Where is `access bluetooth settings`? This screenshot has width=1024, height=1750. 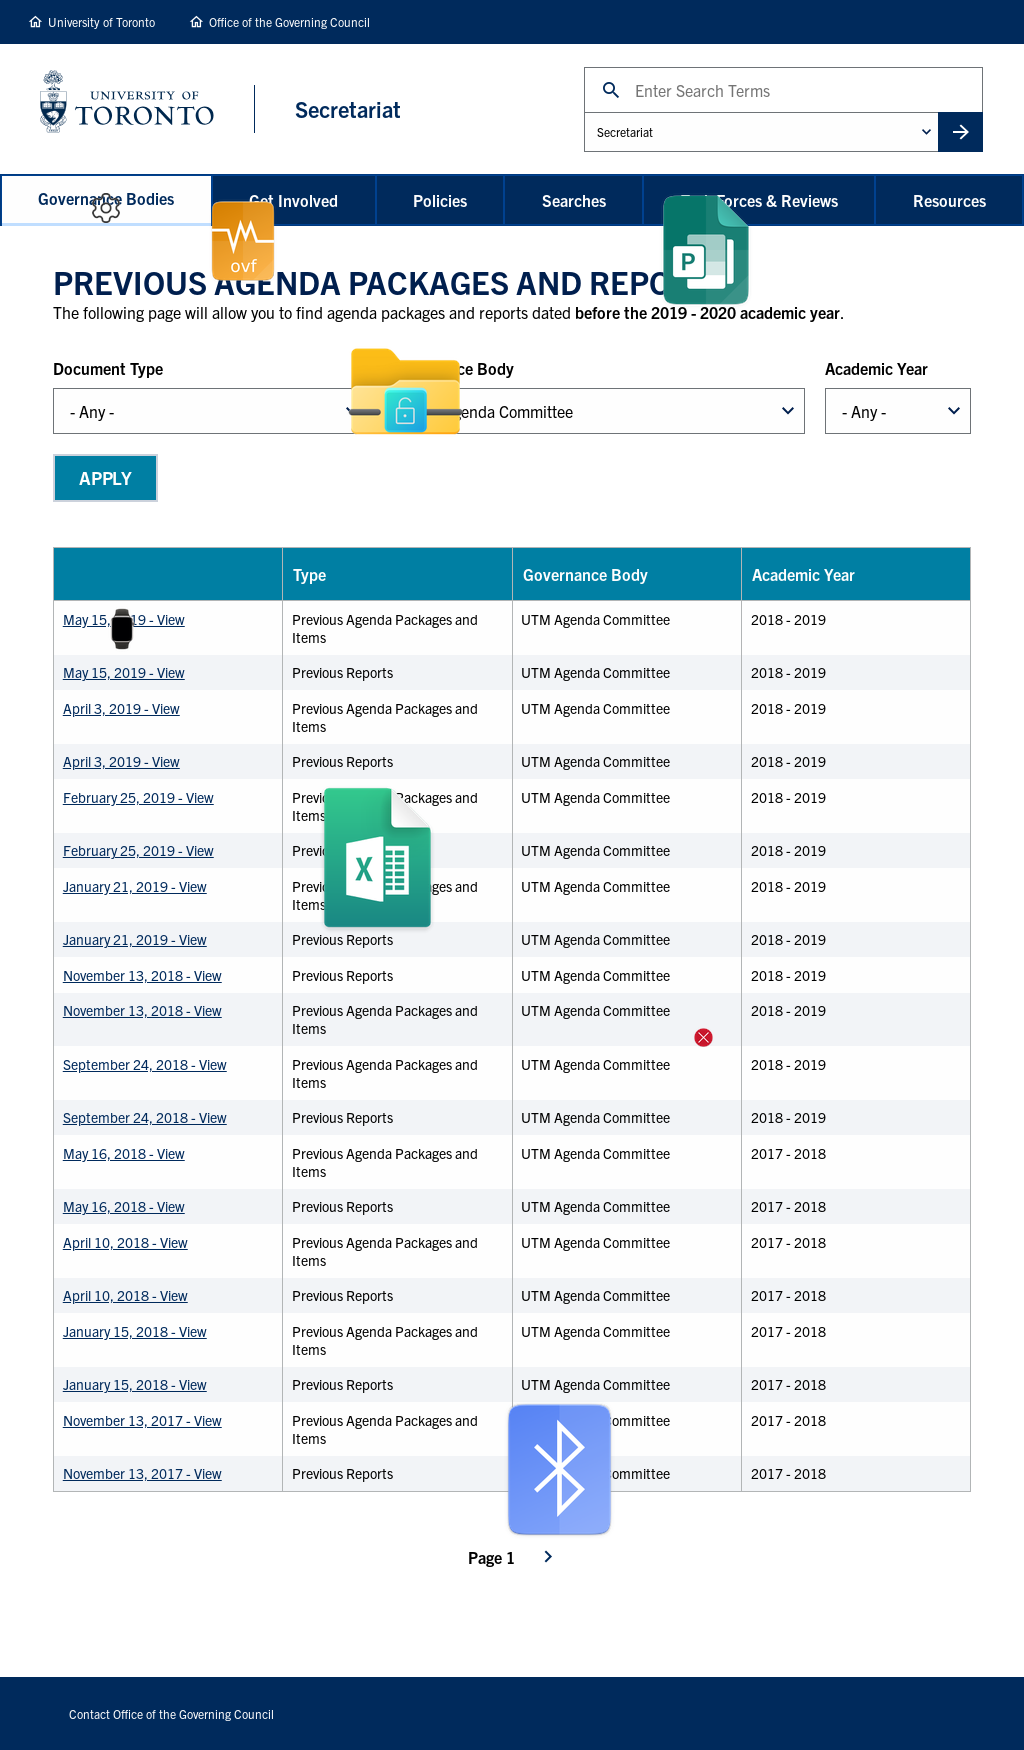
access bluetooth settings is located at coordinates (559, 1469).